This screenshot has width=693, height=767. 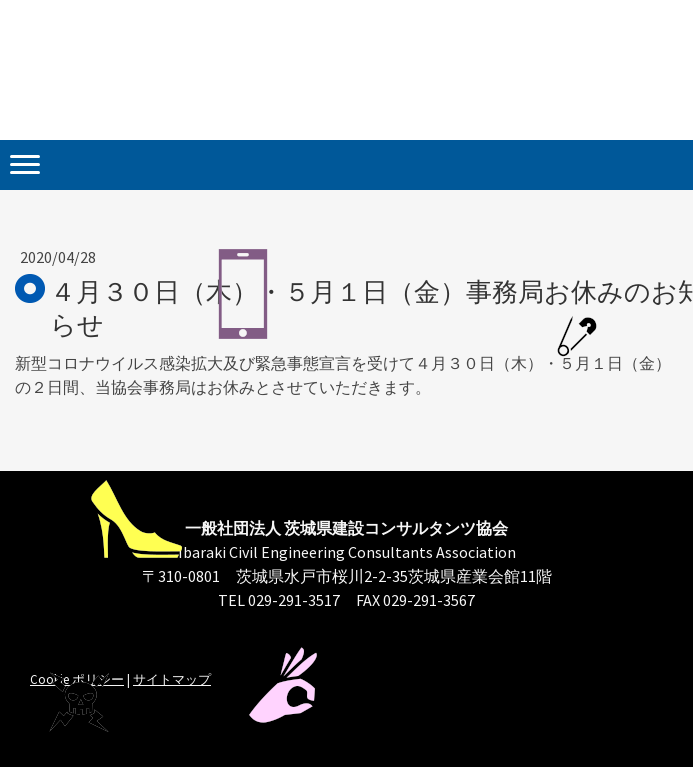 What do you see at coordinates (577, 336) in the screenshot?
I see `safety pin tool or fastening option` at bounding box center [577, 336].